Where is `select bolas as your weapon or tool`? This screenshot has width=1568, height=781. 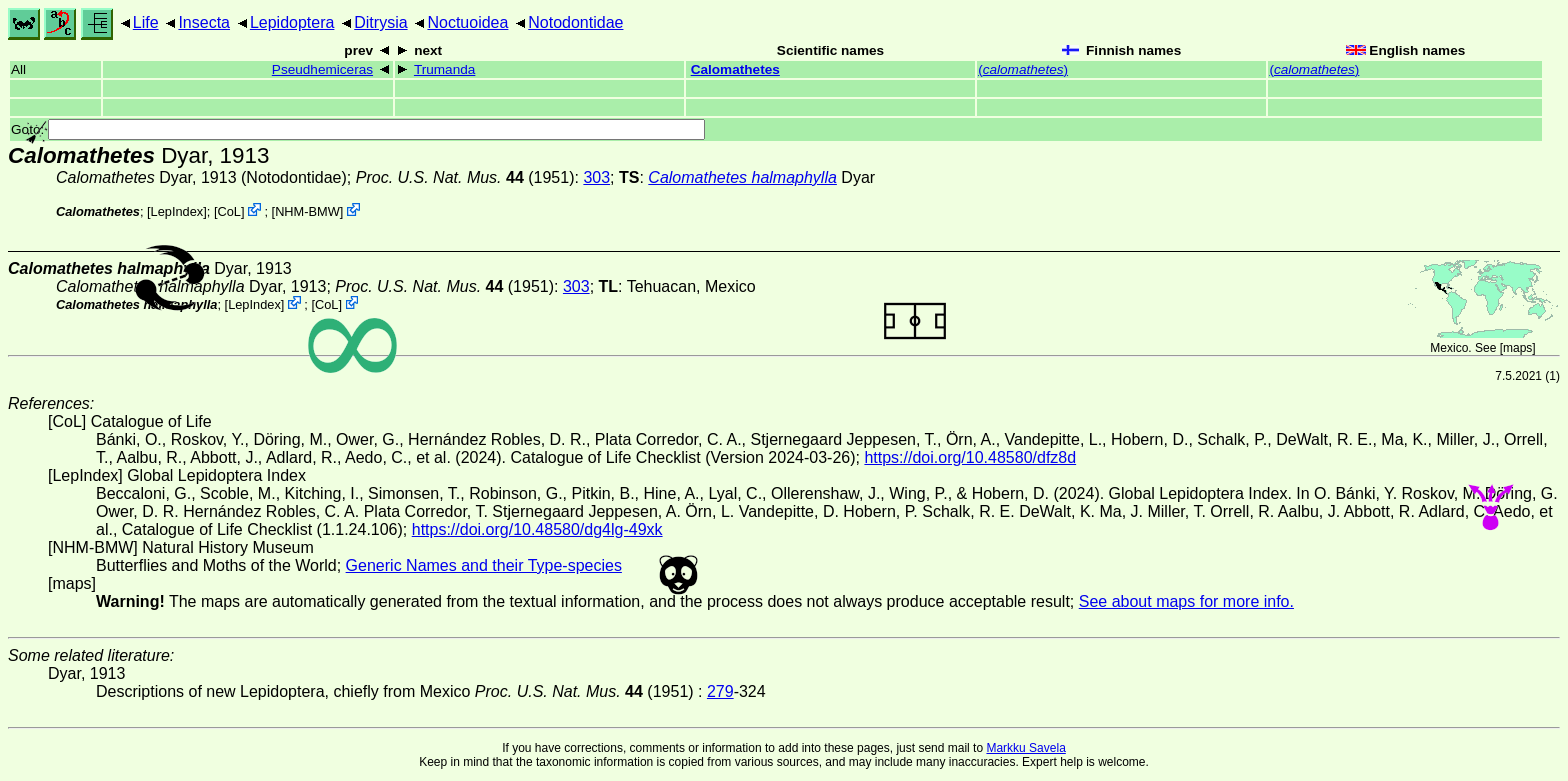 select bolas as your weapon or tool is located at coordinates (170, 279).